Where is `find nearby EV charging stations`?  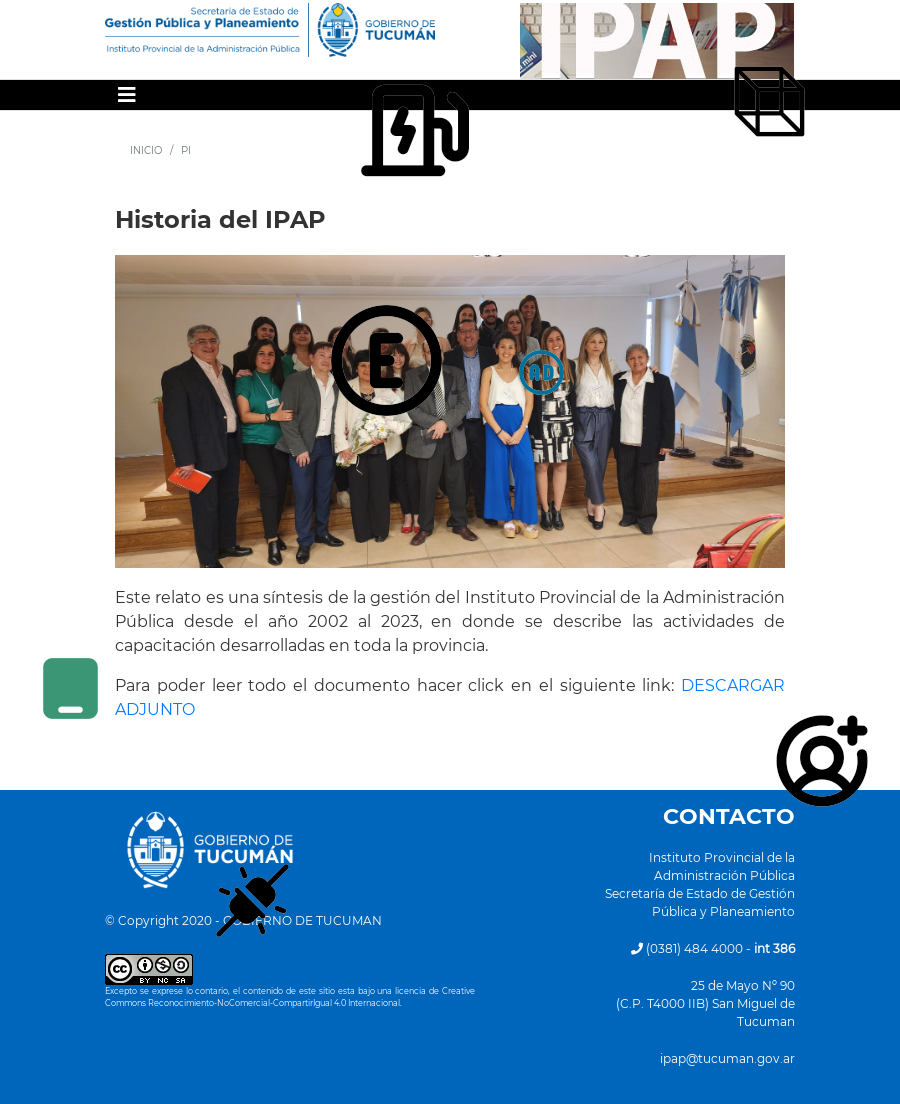
find nearby EV charging stations is located at coordinates (410, 130).